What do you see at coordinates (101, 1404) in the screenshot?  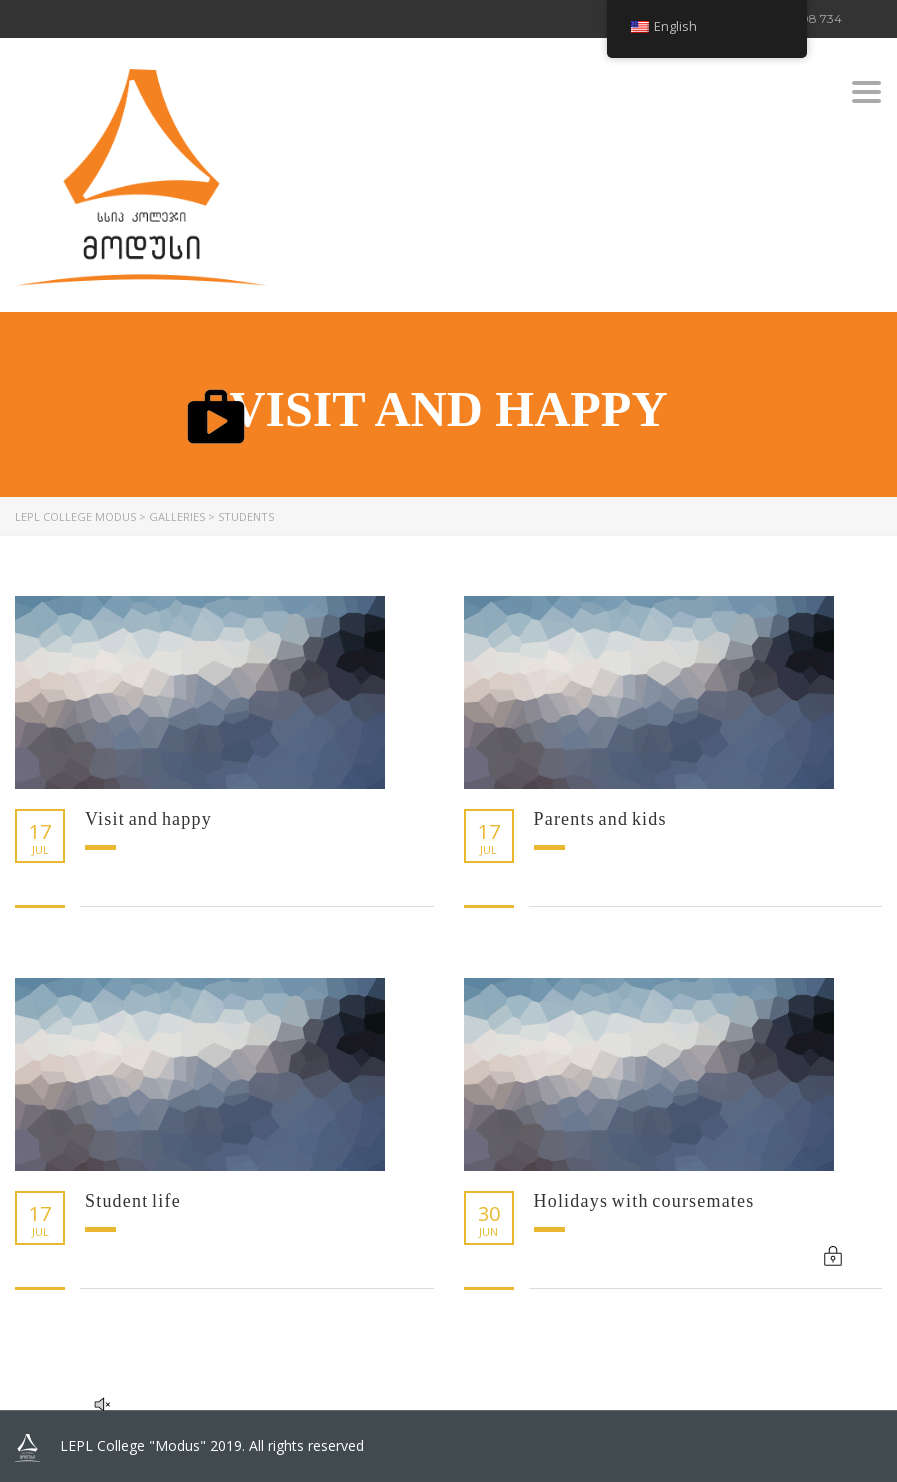 I see `mute audio or sound` at bounding box center [101, 1404].